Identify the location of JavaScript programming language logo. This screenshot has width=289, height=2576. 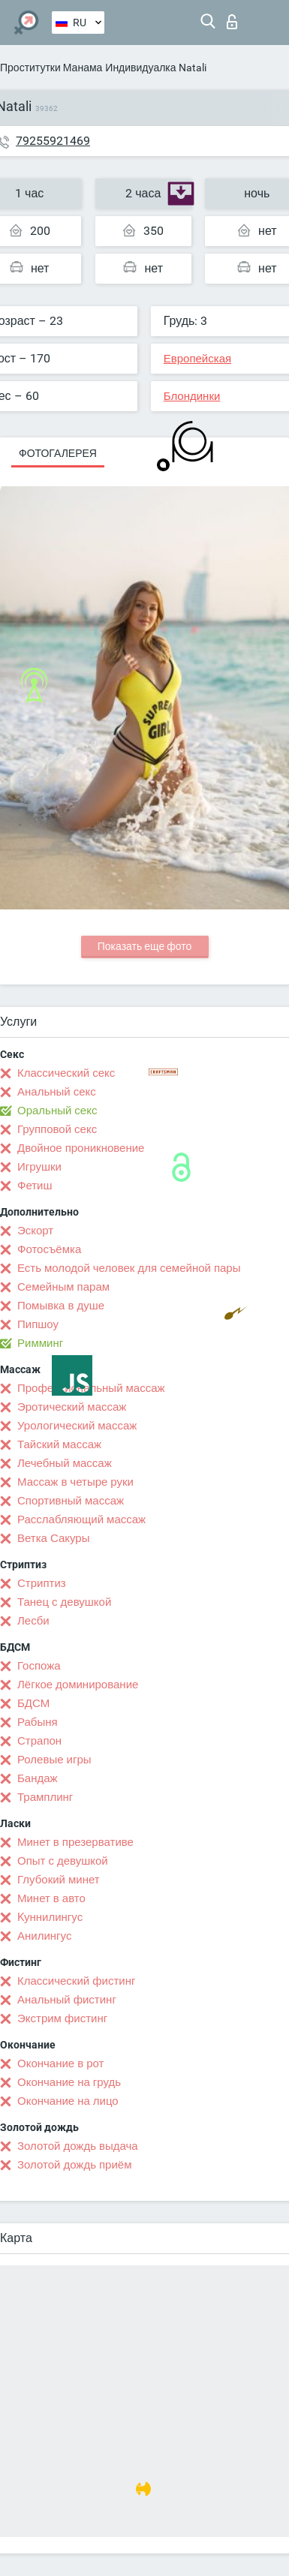
(72, 1375).